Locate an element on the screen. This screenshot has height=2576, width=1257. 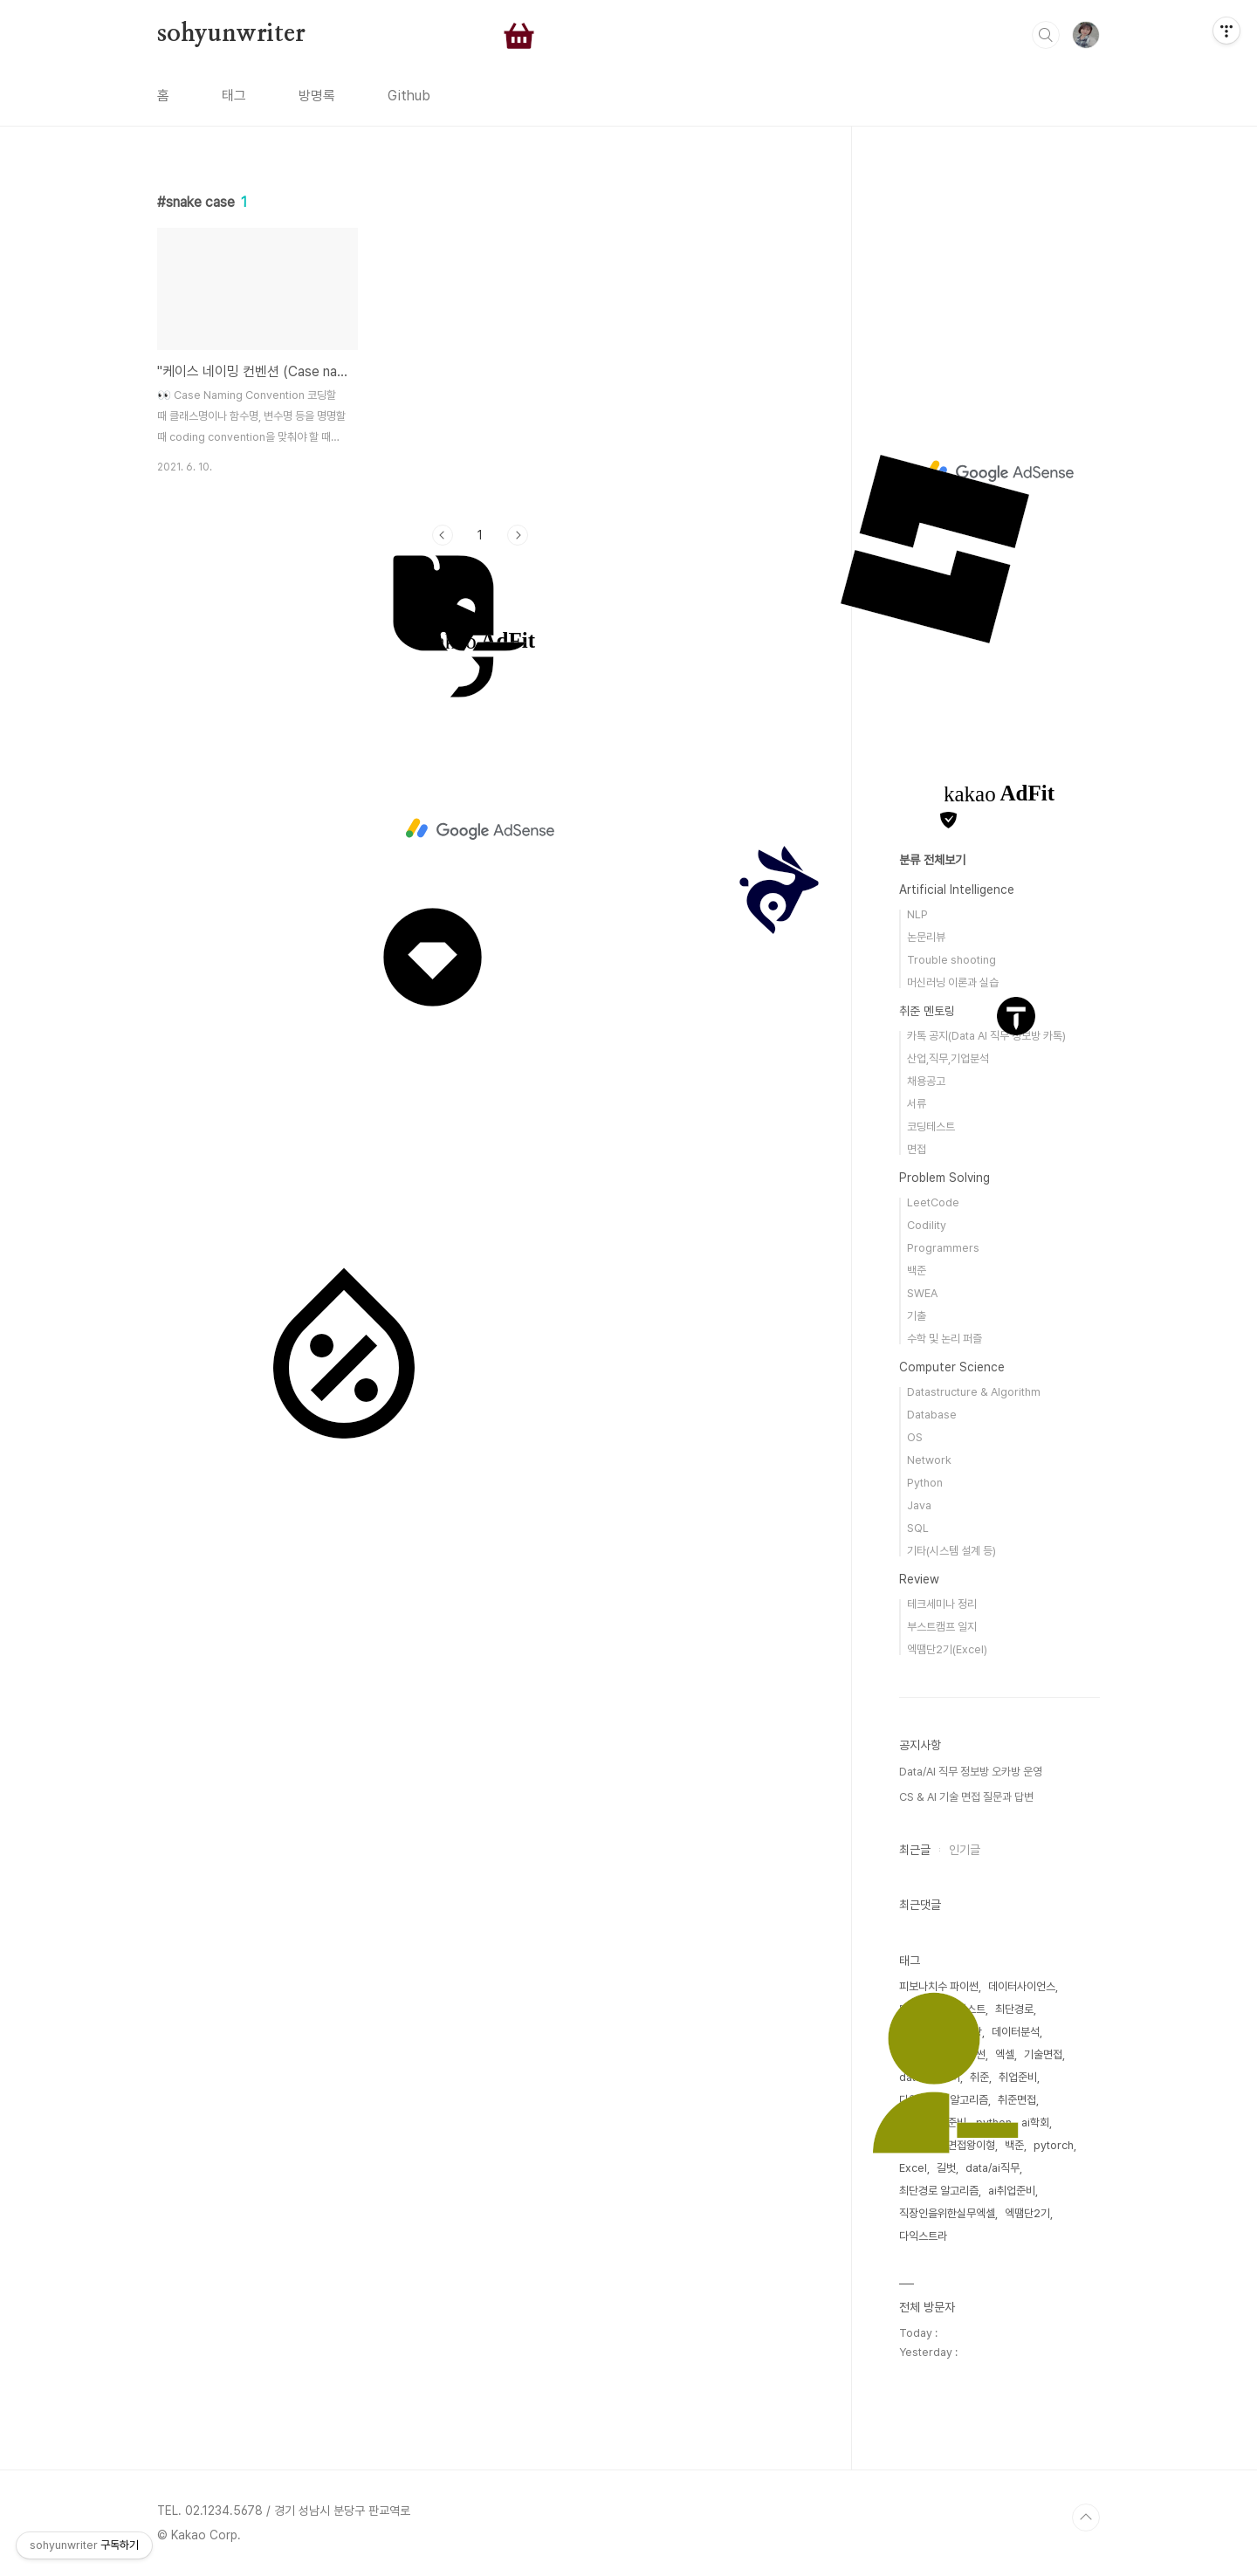
deskpro logo is located at coordinates (459, 626).